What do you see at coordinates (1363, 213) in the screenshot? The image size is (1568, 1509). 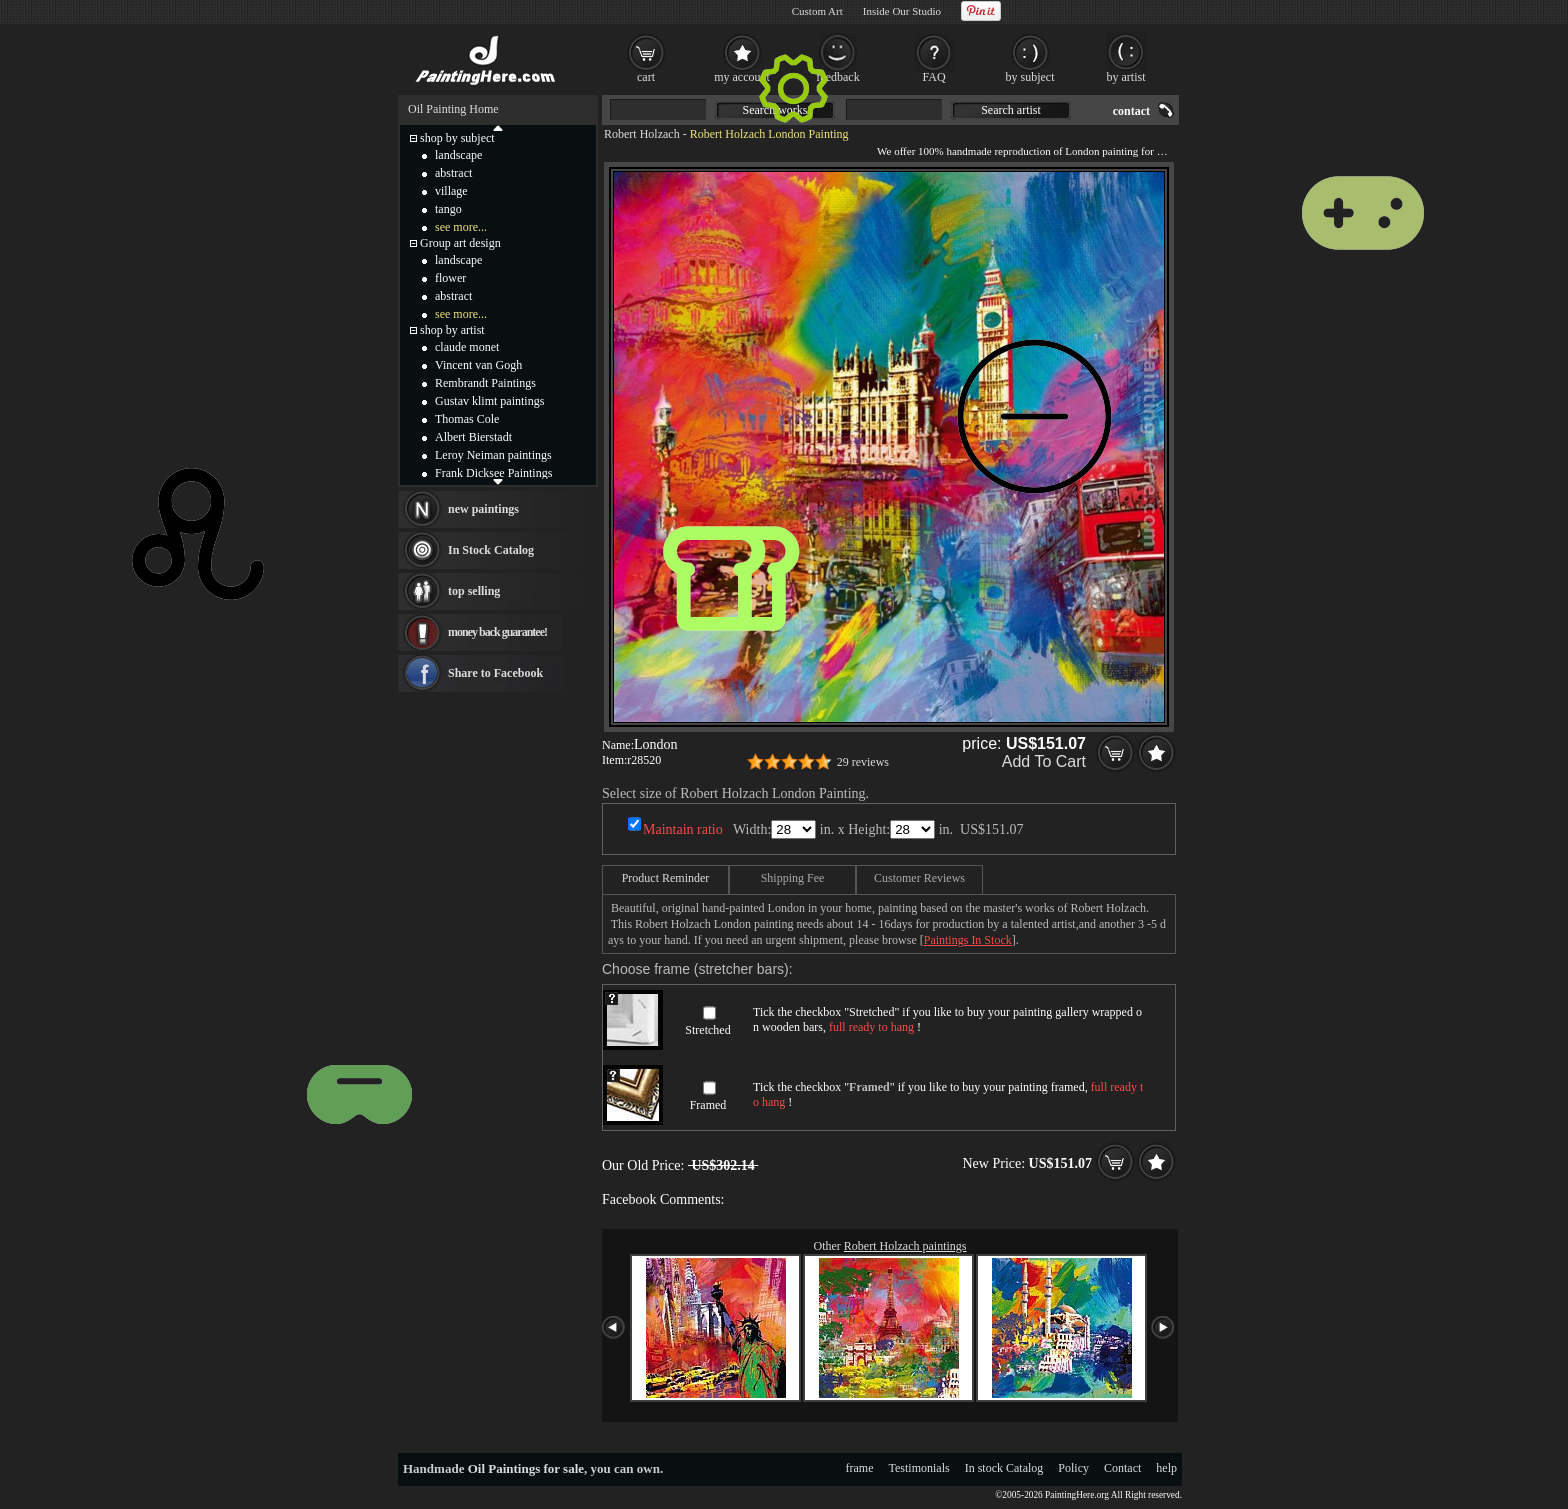 I see `access games or gaming features` at bounding box center [1363, 213].